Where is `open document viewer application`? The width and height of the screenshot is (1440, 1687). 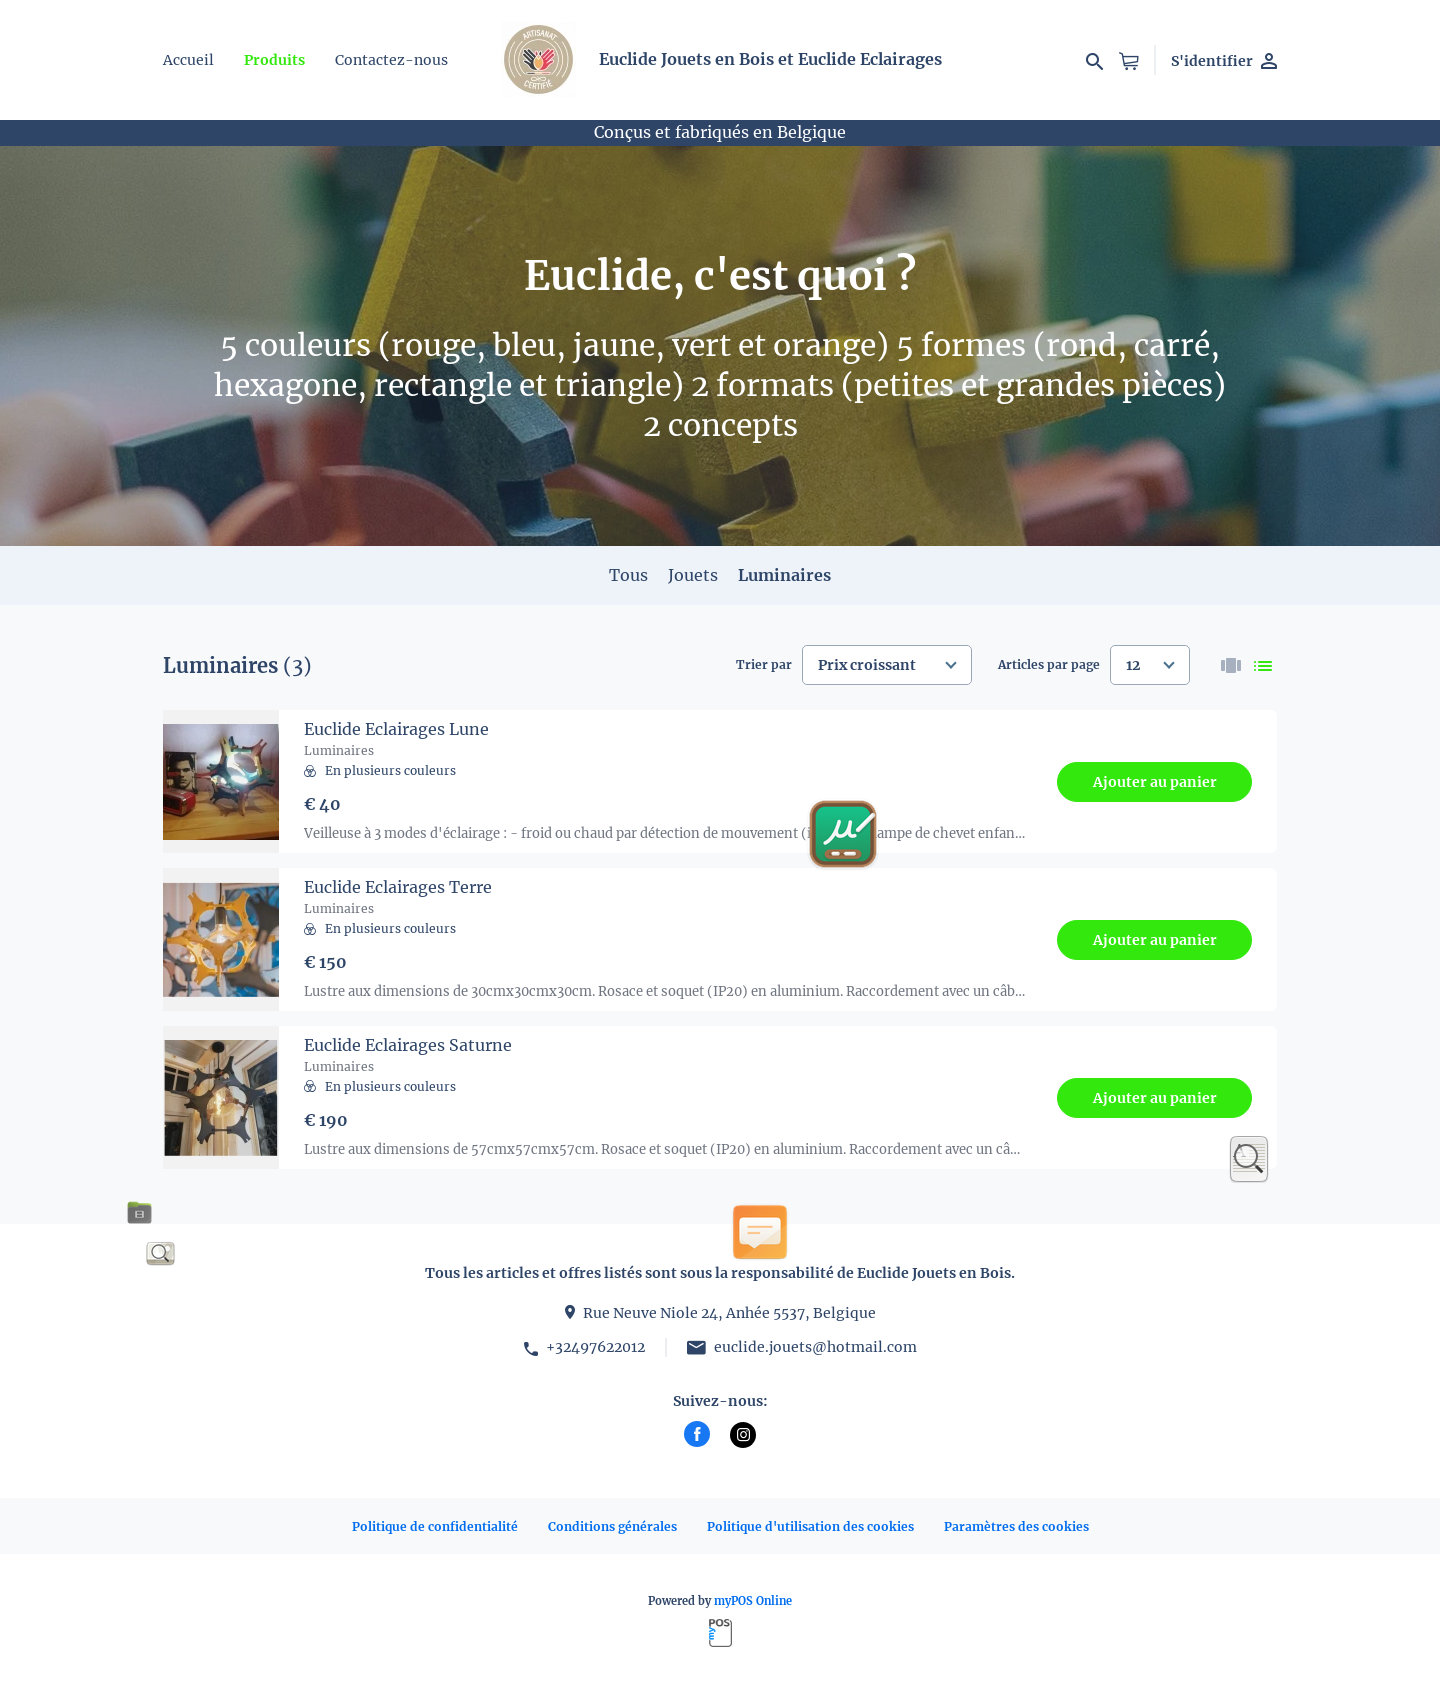 open document viewer application is located at coordinates (1249, 1159).